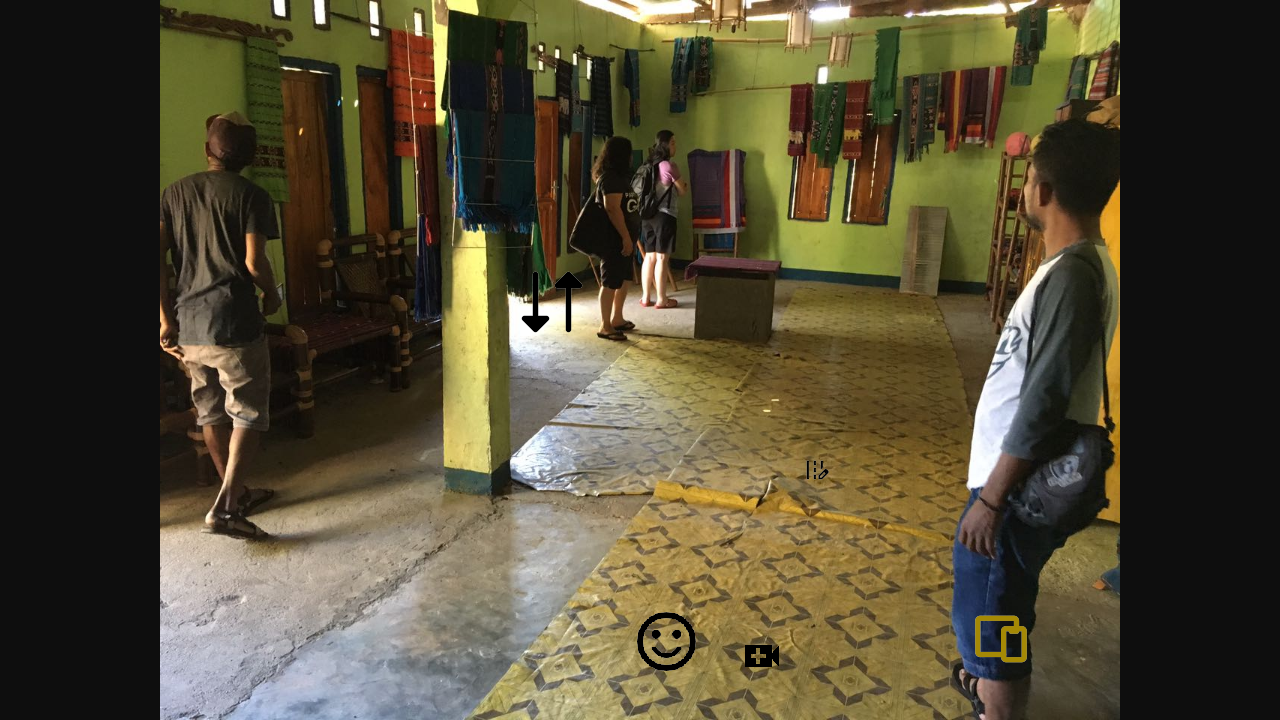  What do you see at coordinates (1001, 639) in the screenshot?
I see `manage connected devices` at bounding box center [1001, 639].